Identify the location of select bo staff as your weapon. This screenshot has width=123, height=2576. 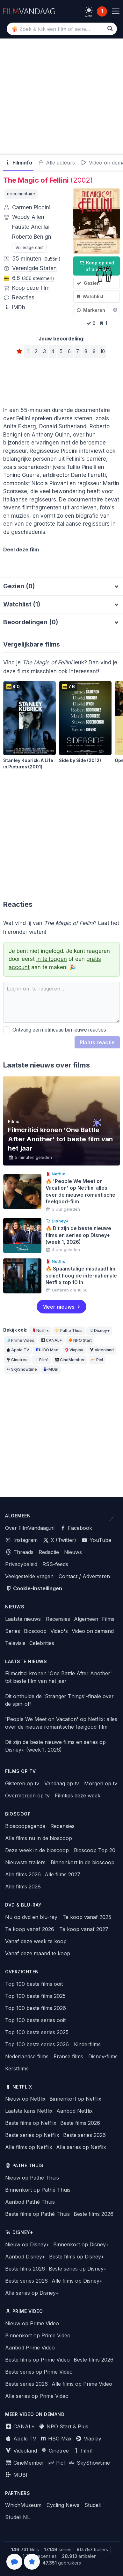
(112, 1518).